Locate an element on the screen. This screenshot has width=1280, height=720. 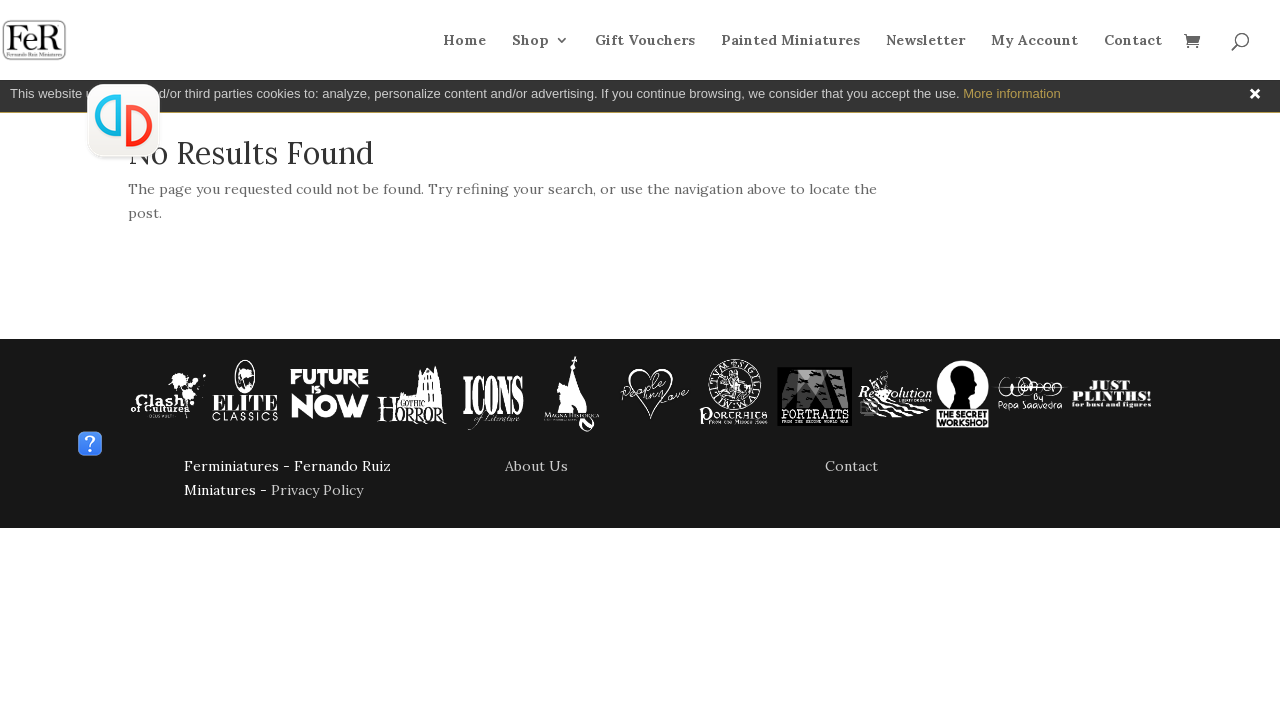
access help and support documentation is located at coordinates (90, 444).